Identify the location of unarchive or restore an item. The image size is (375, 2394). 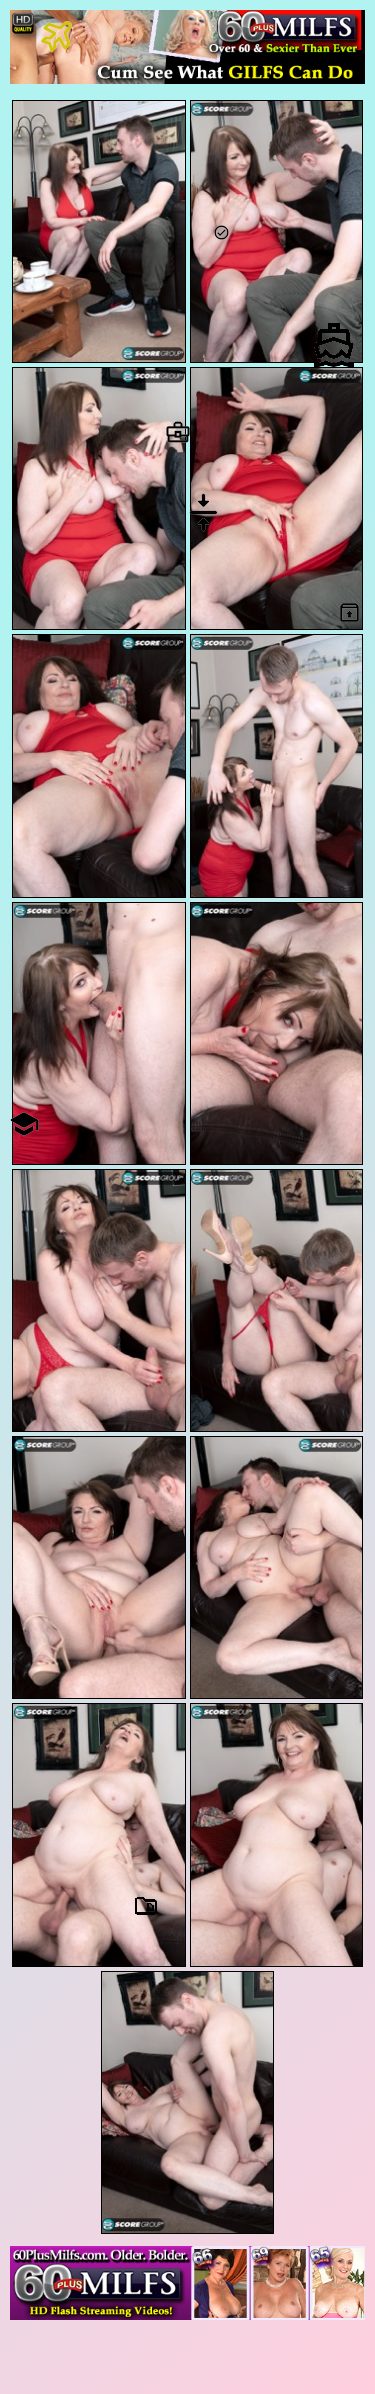
(349, 612).